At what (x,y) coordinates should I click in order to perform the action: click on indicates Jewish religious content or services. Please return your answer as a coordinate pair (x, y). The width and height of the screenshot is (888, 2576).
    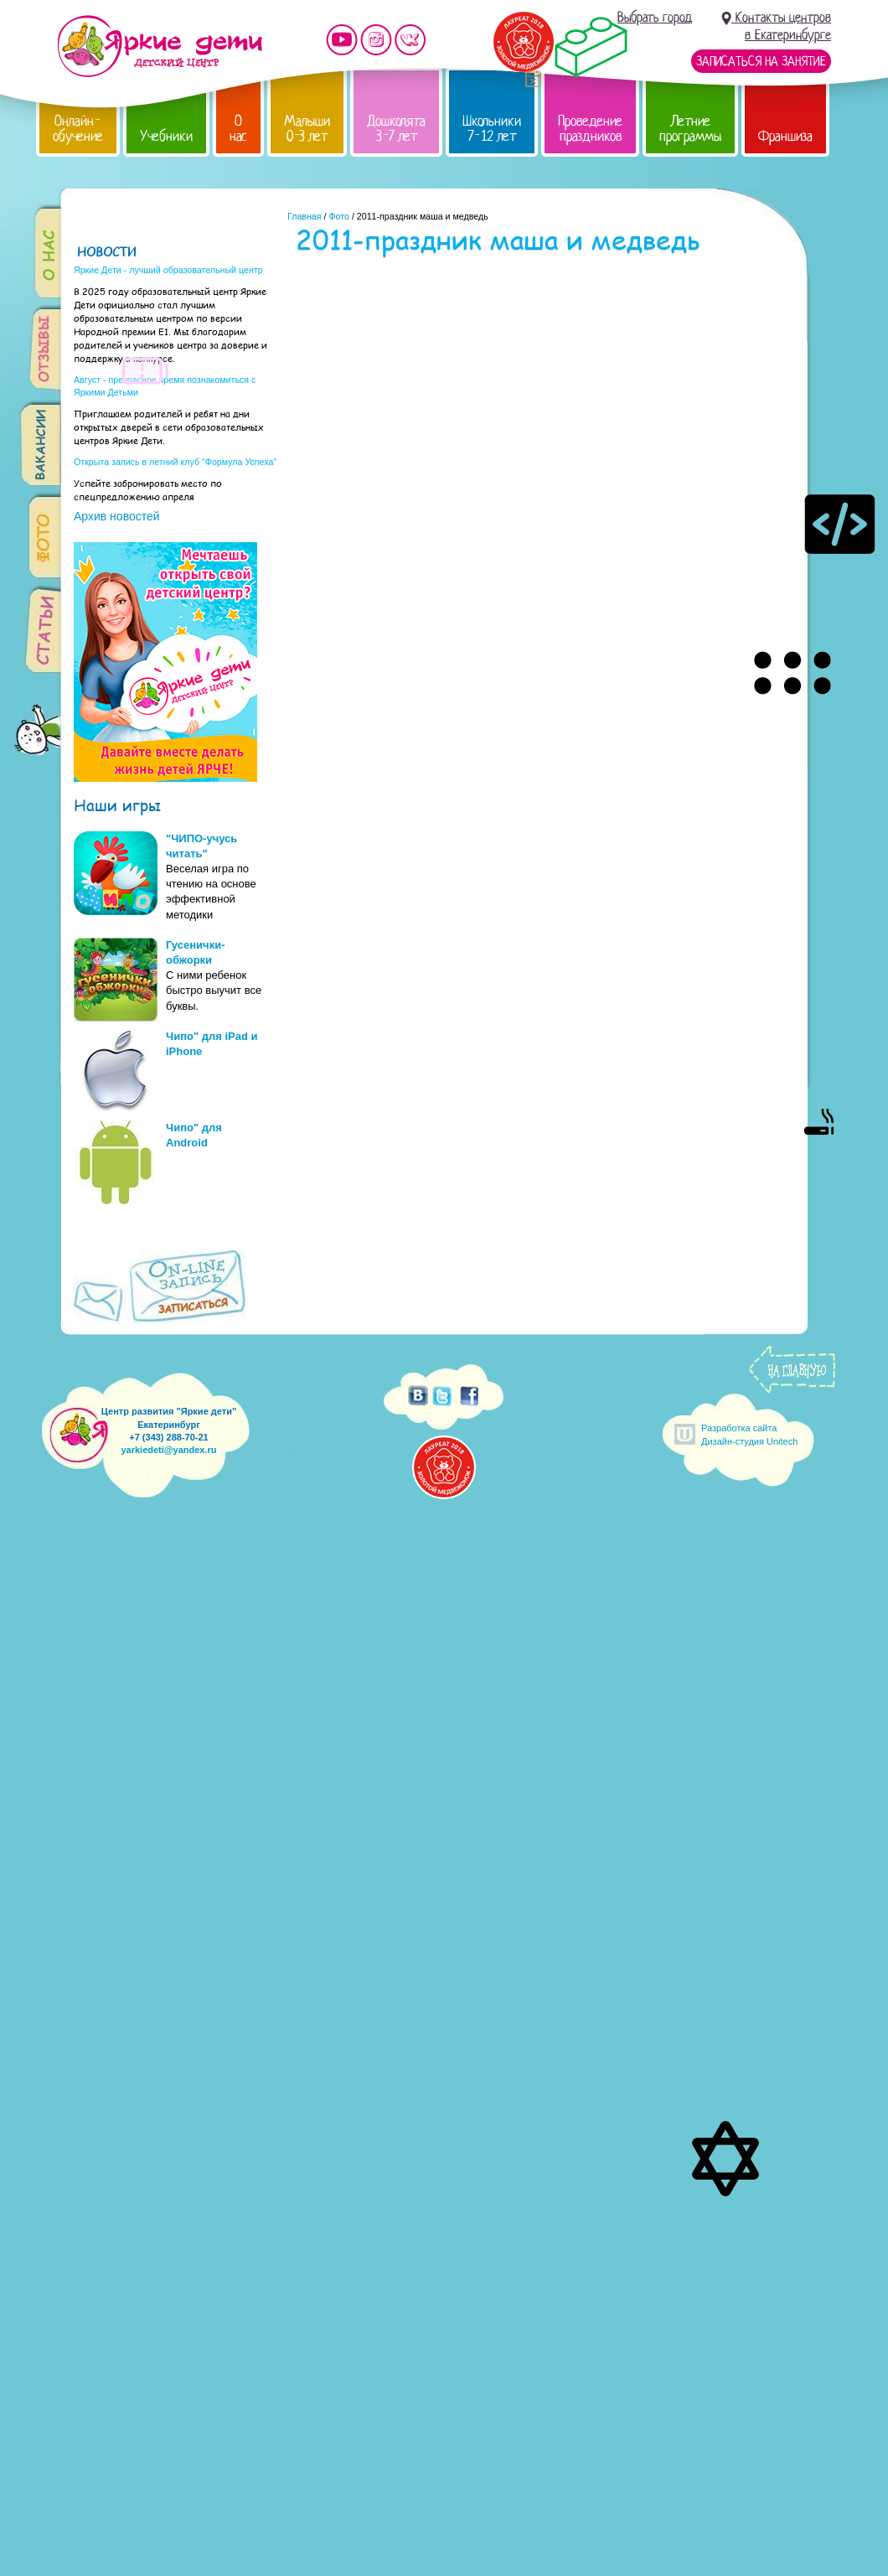
    Looking at the image, I should click on (725, 2159).